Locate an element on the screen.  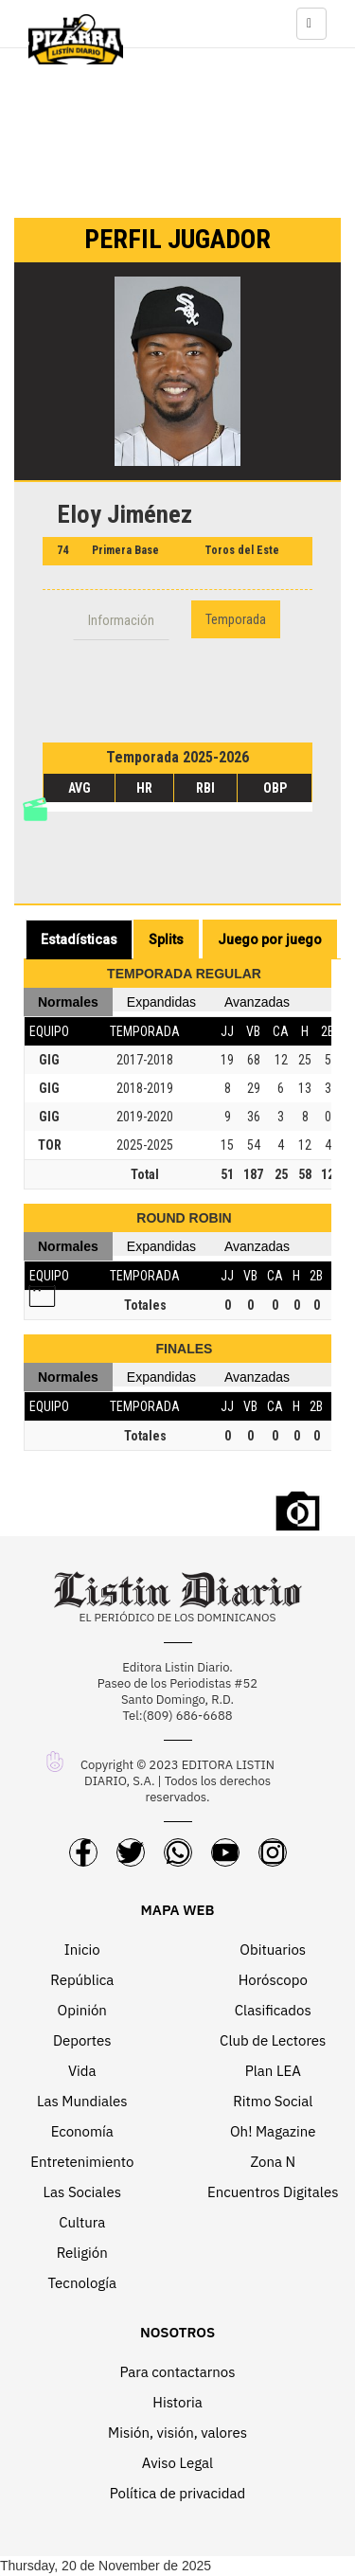
access palm reading or hand analysis feature is located at coordinates (55, 1762).